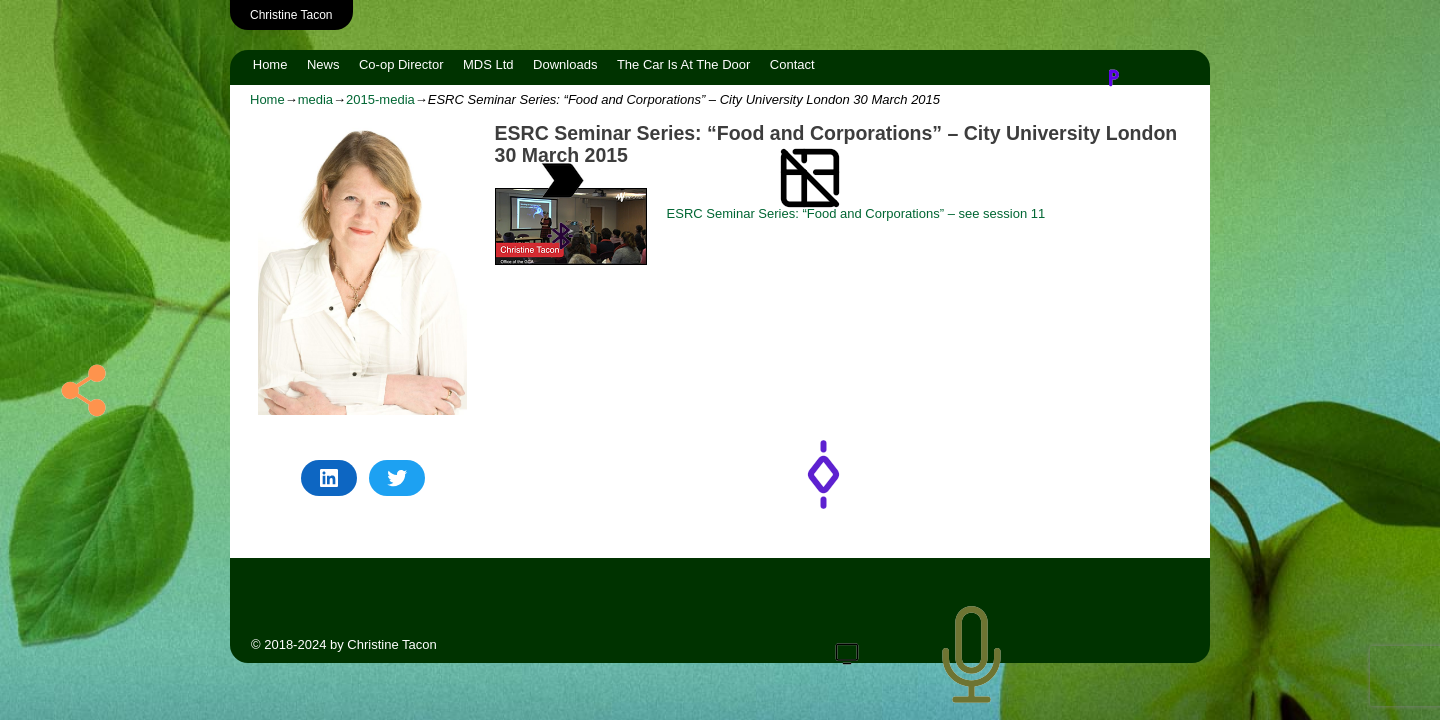 The height and width of the screenshot is (720, 1440). I want to click on align keyframes vertically in timeline, so click(823, 474).